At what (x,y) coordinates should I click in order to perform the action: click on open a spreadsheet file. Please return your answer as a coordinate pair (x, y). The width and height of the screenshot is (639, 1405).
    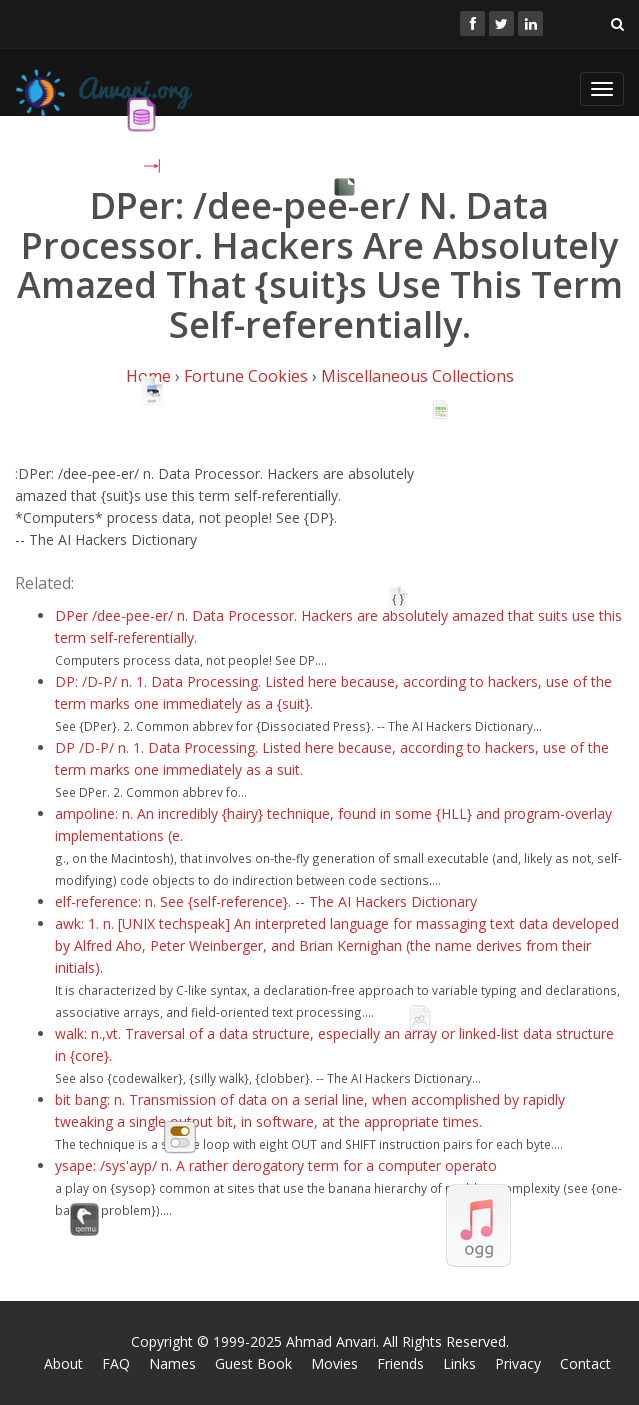
    Looking at the image, I should click on (440, 409).